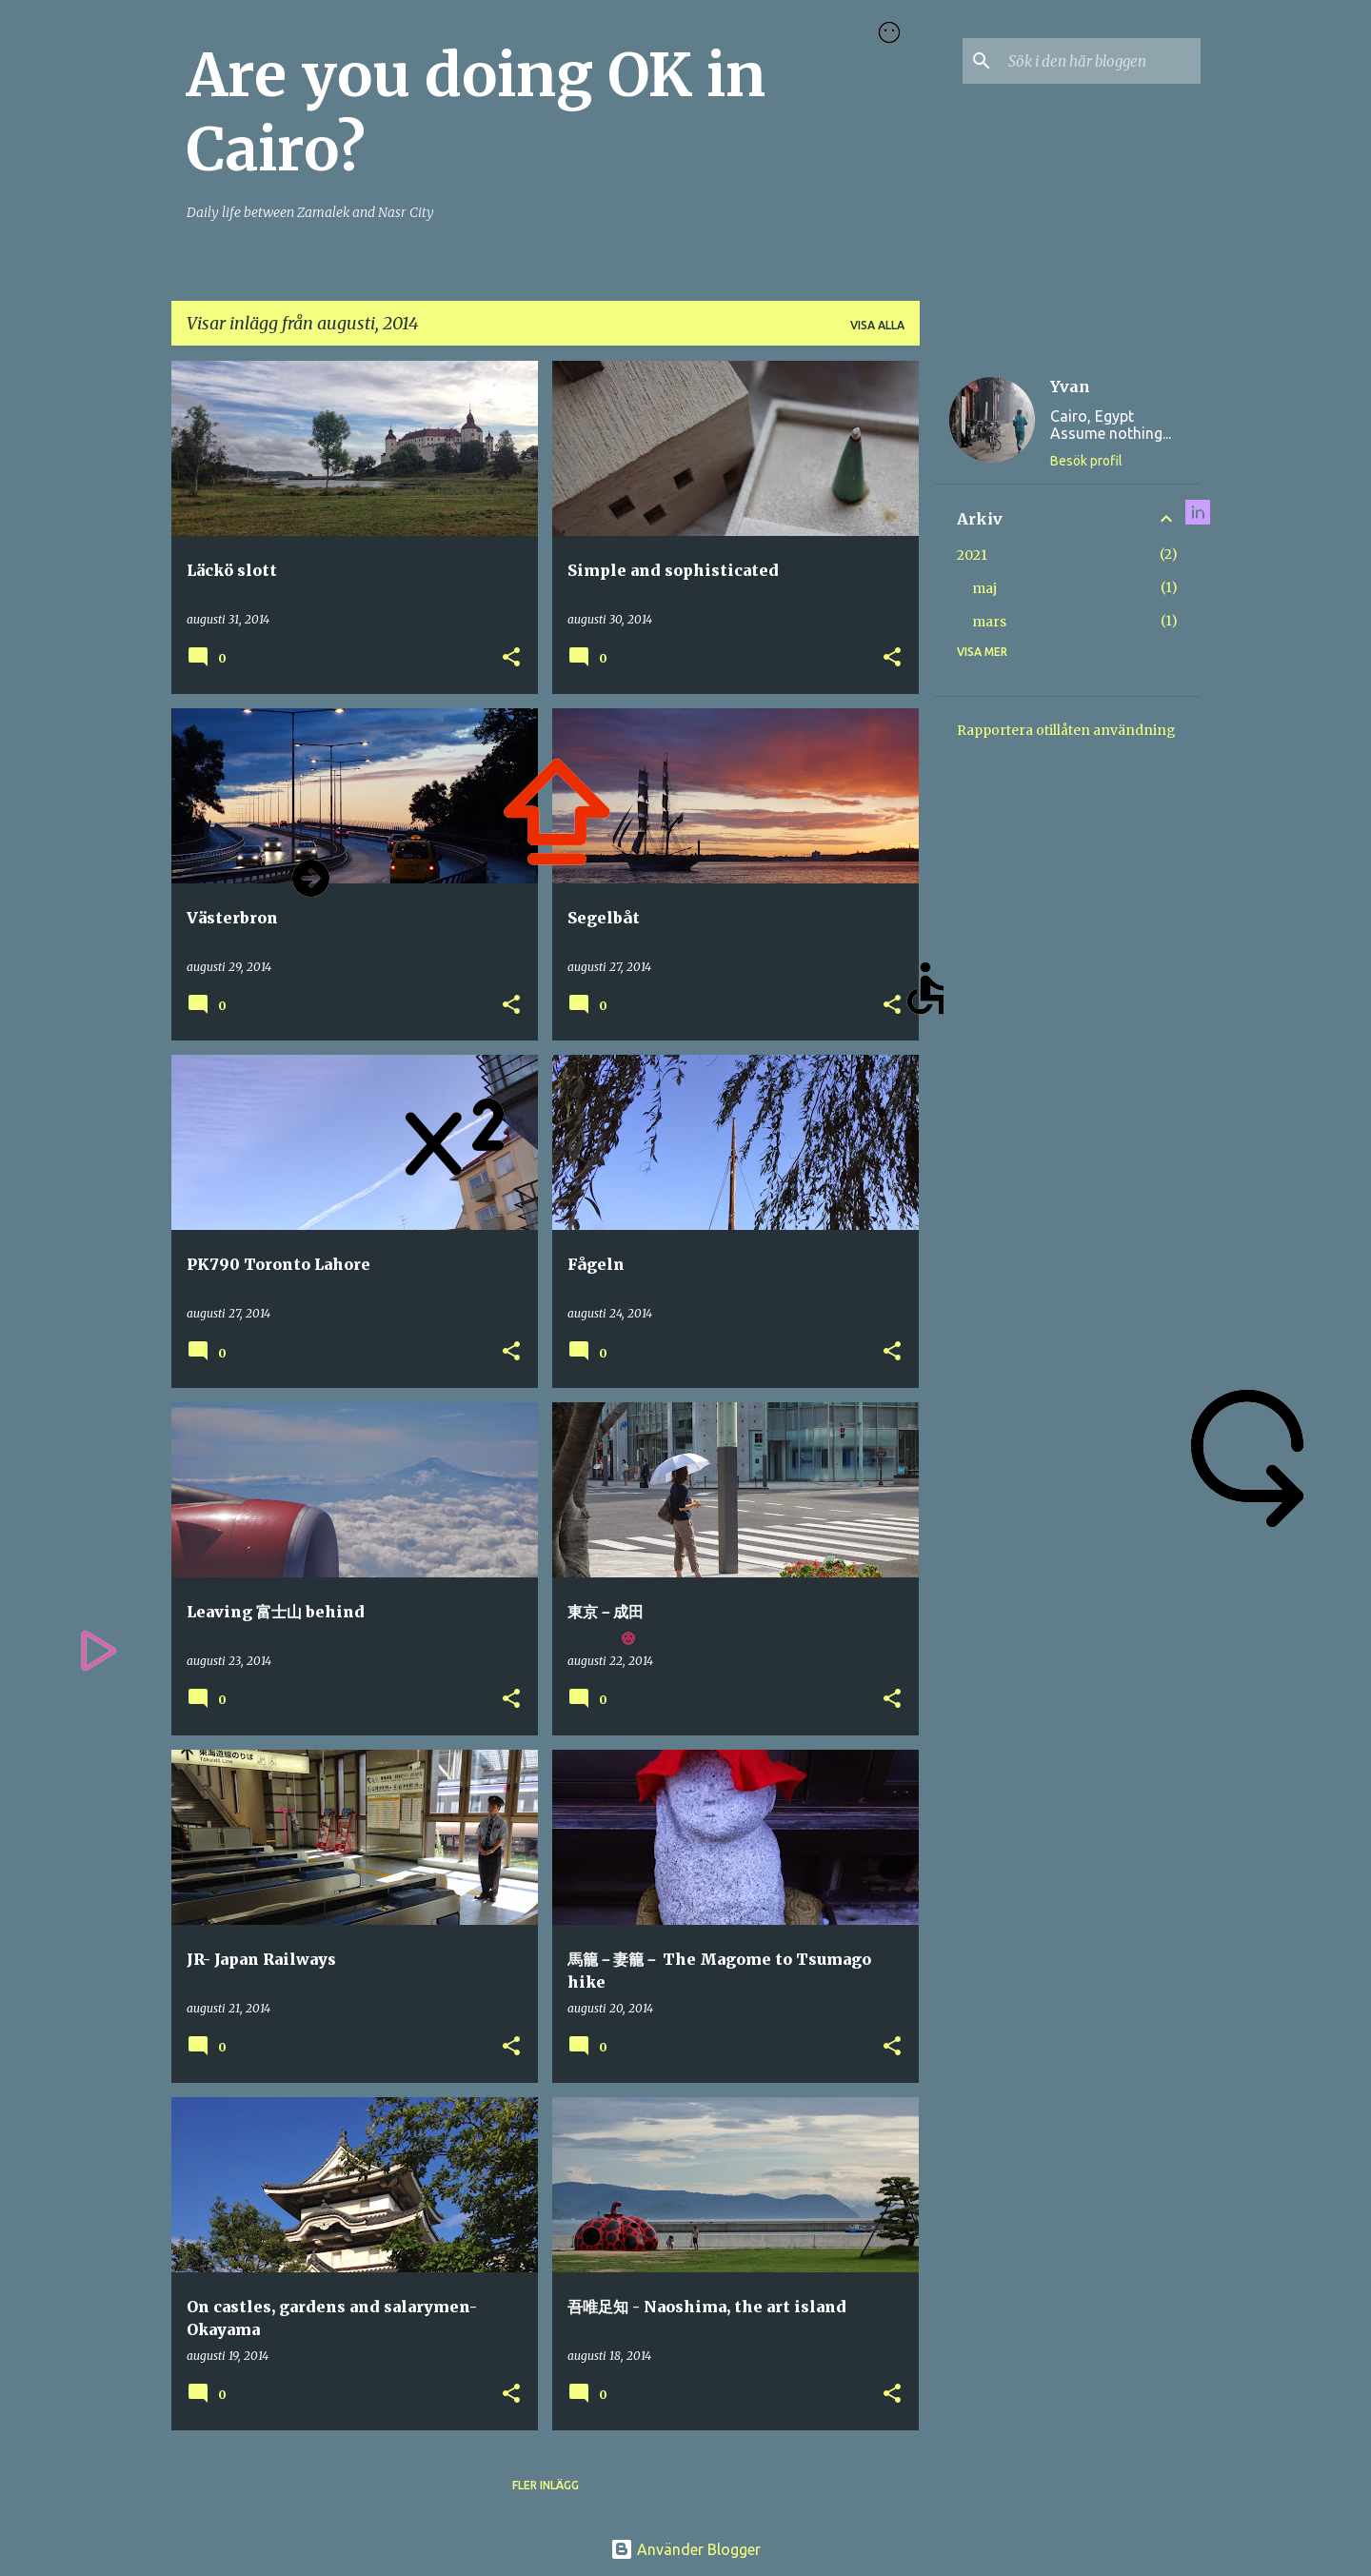  I want to click on format text as superscript, so click(449, 1139).